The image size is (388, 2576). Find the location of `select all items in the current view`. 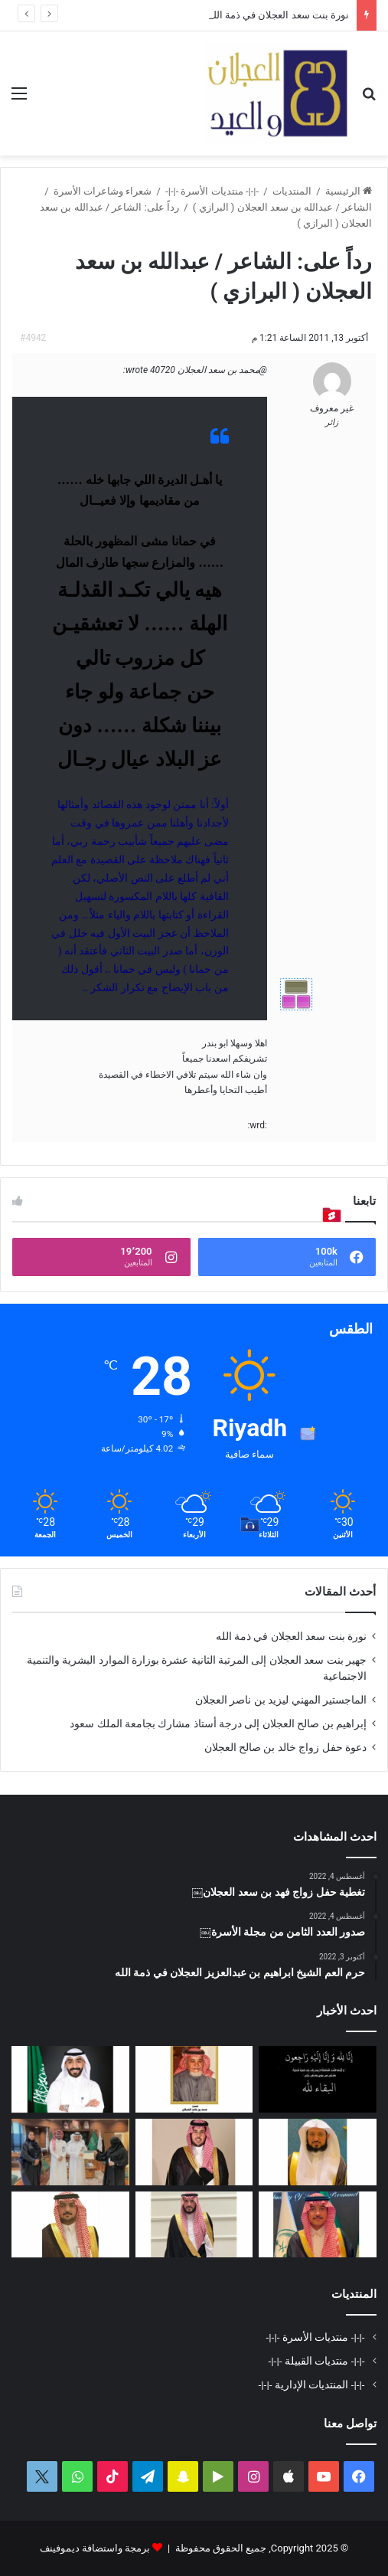

select all items in the current view is located at coordinates (296, 994).